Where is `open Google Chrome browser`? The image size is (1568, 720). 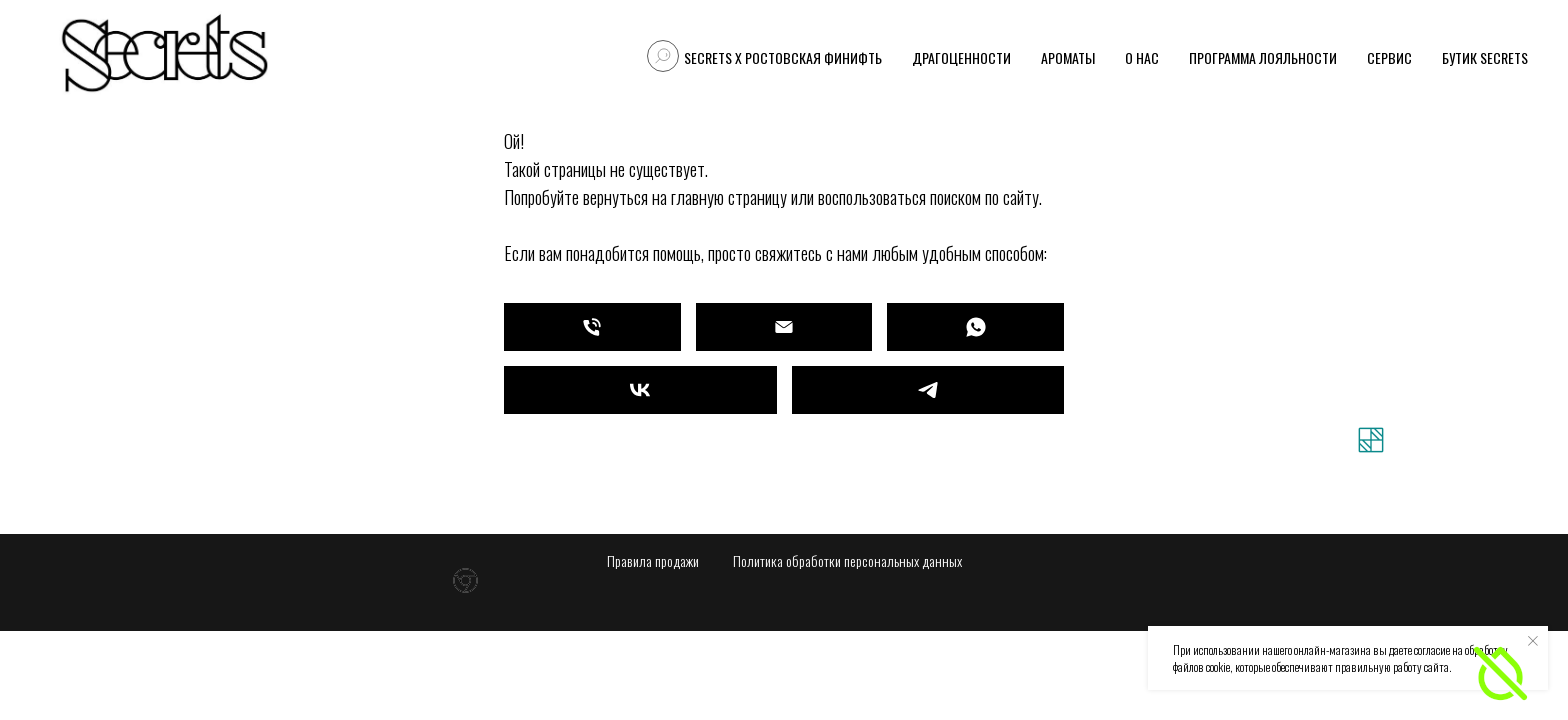
open Google Chrome browser is located at coordinates (465, 580).